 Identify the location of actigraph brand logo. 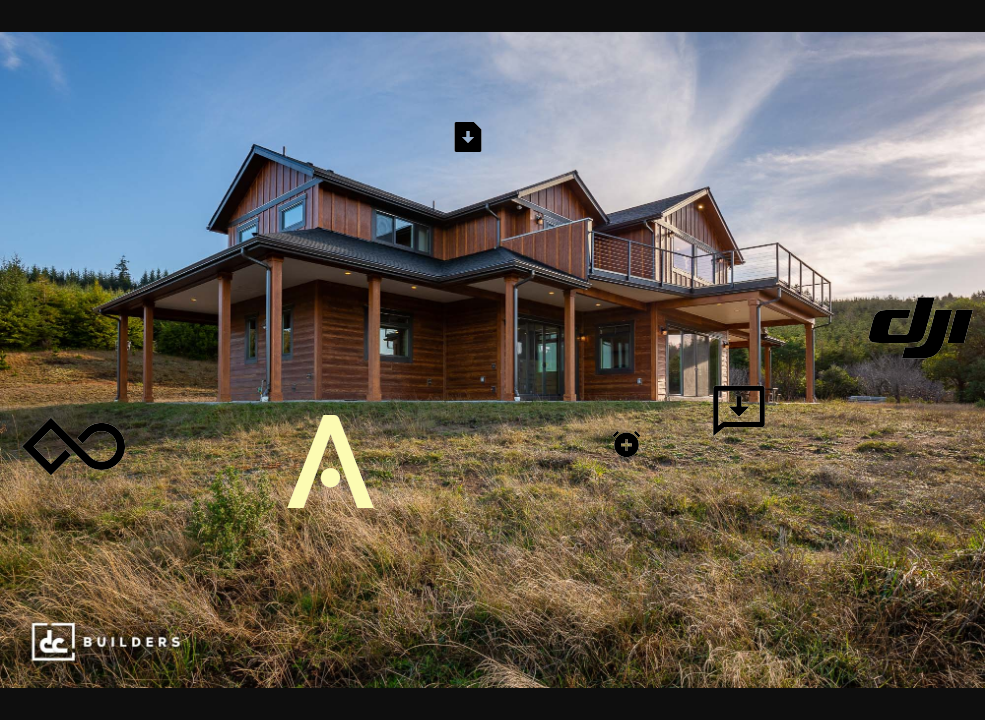
(330, 461).